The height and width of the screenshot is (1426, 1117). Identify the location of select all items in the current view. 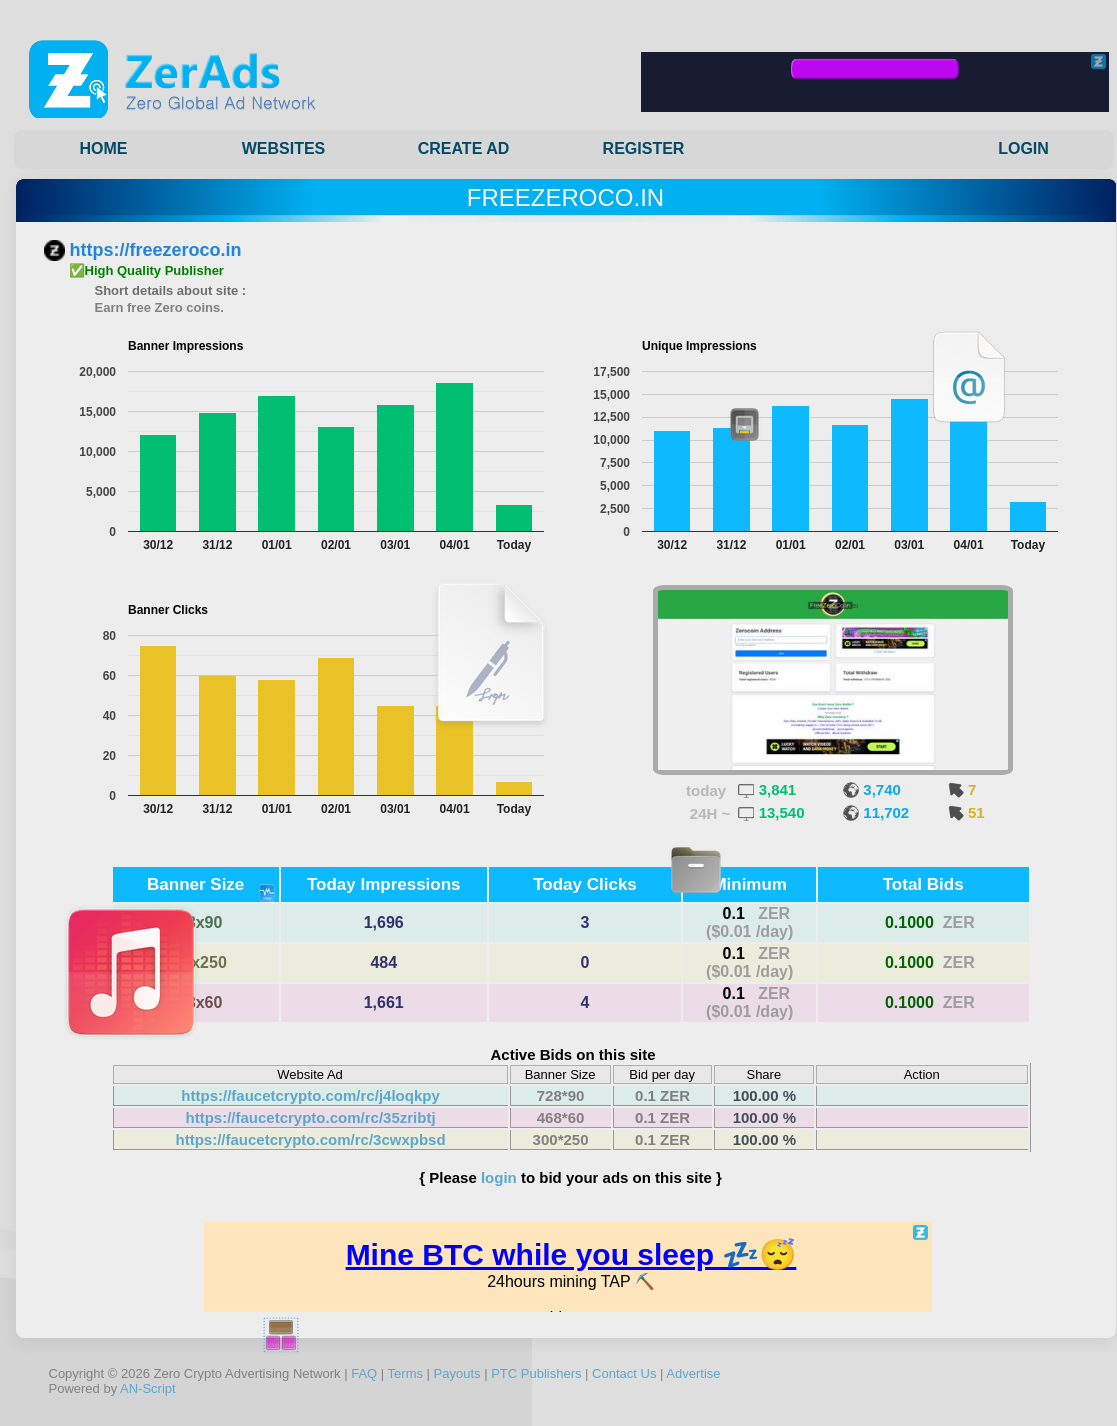
(281, 1335).